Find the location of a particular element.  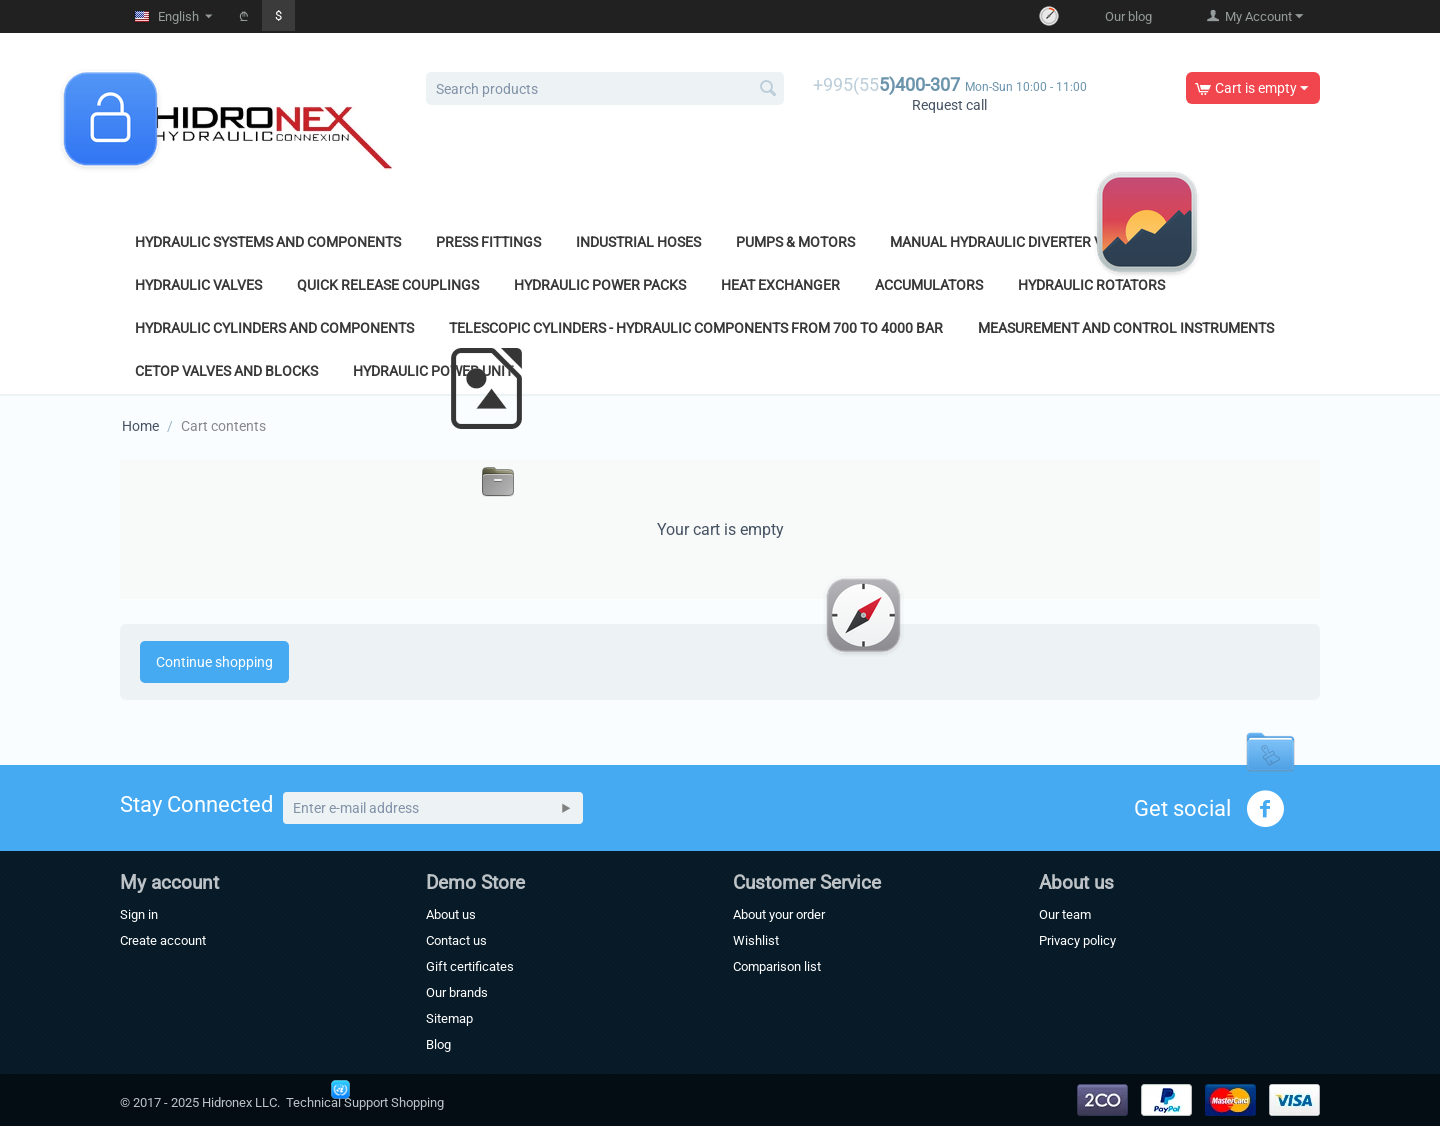

open navigation or direction preferences is located at coordinates (863, 616).